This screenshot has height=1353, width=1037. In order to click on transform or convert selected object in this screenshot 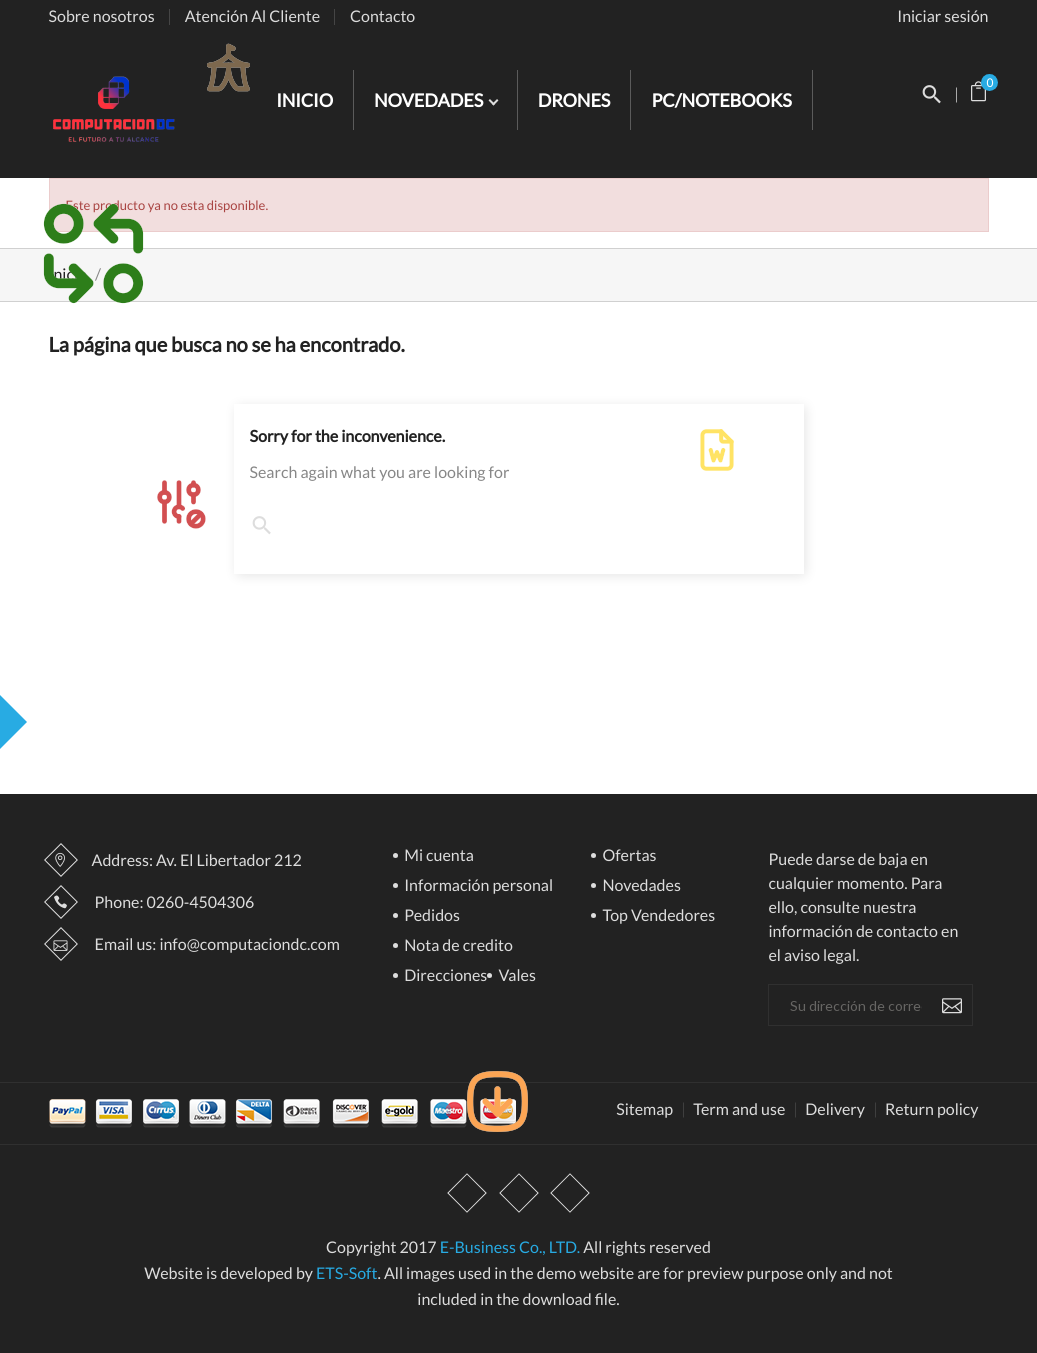, I will do `click(93, 253)`.